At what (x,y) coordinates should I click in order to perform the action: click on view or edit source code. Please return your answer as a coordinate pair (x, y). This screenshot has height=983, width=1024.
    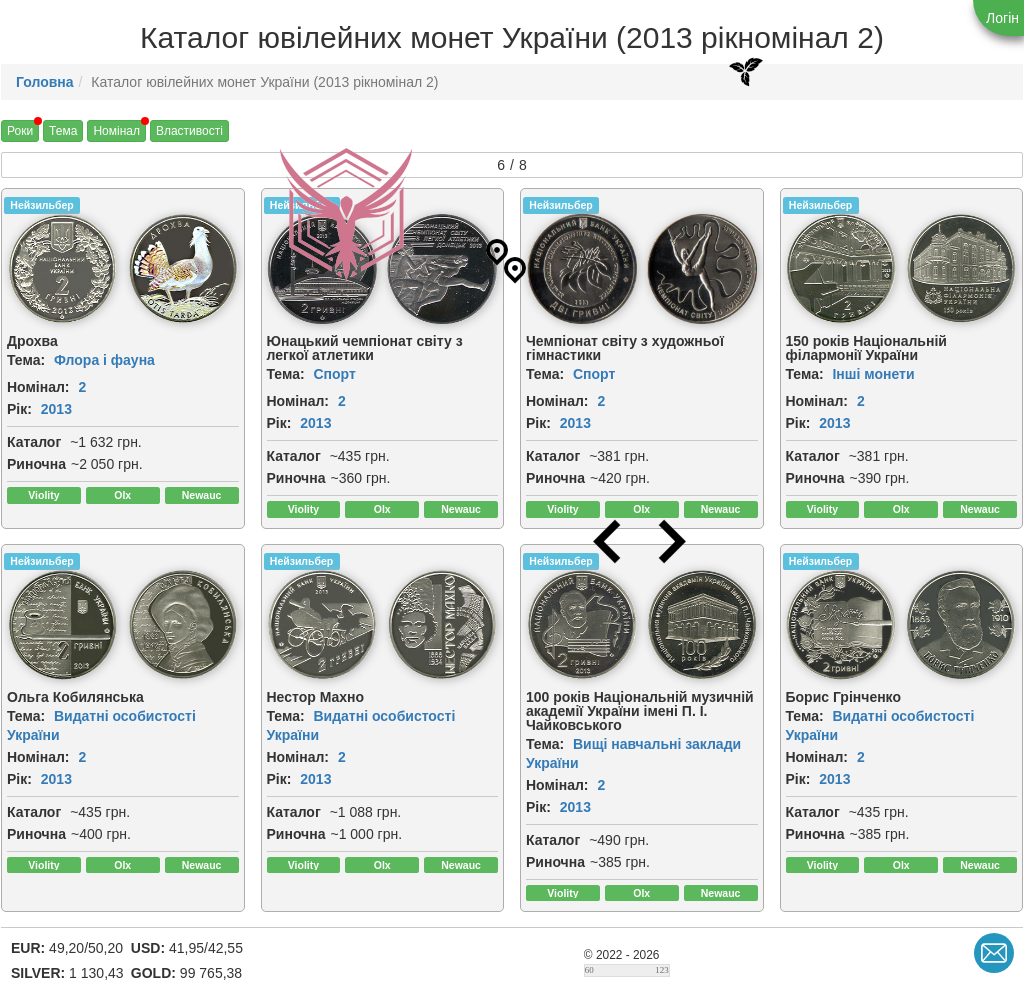
    Looking at the image, I should click on (639, 541).